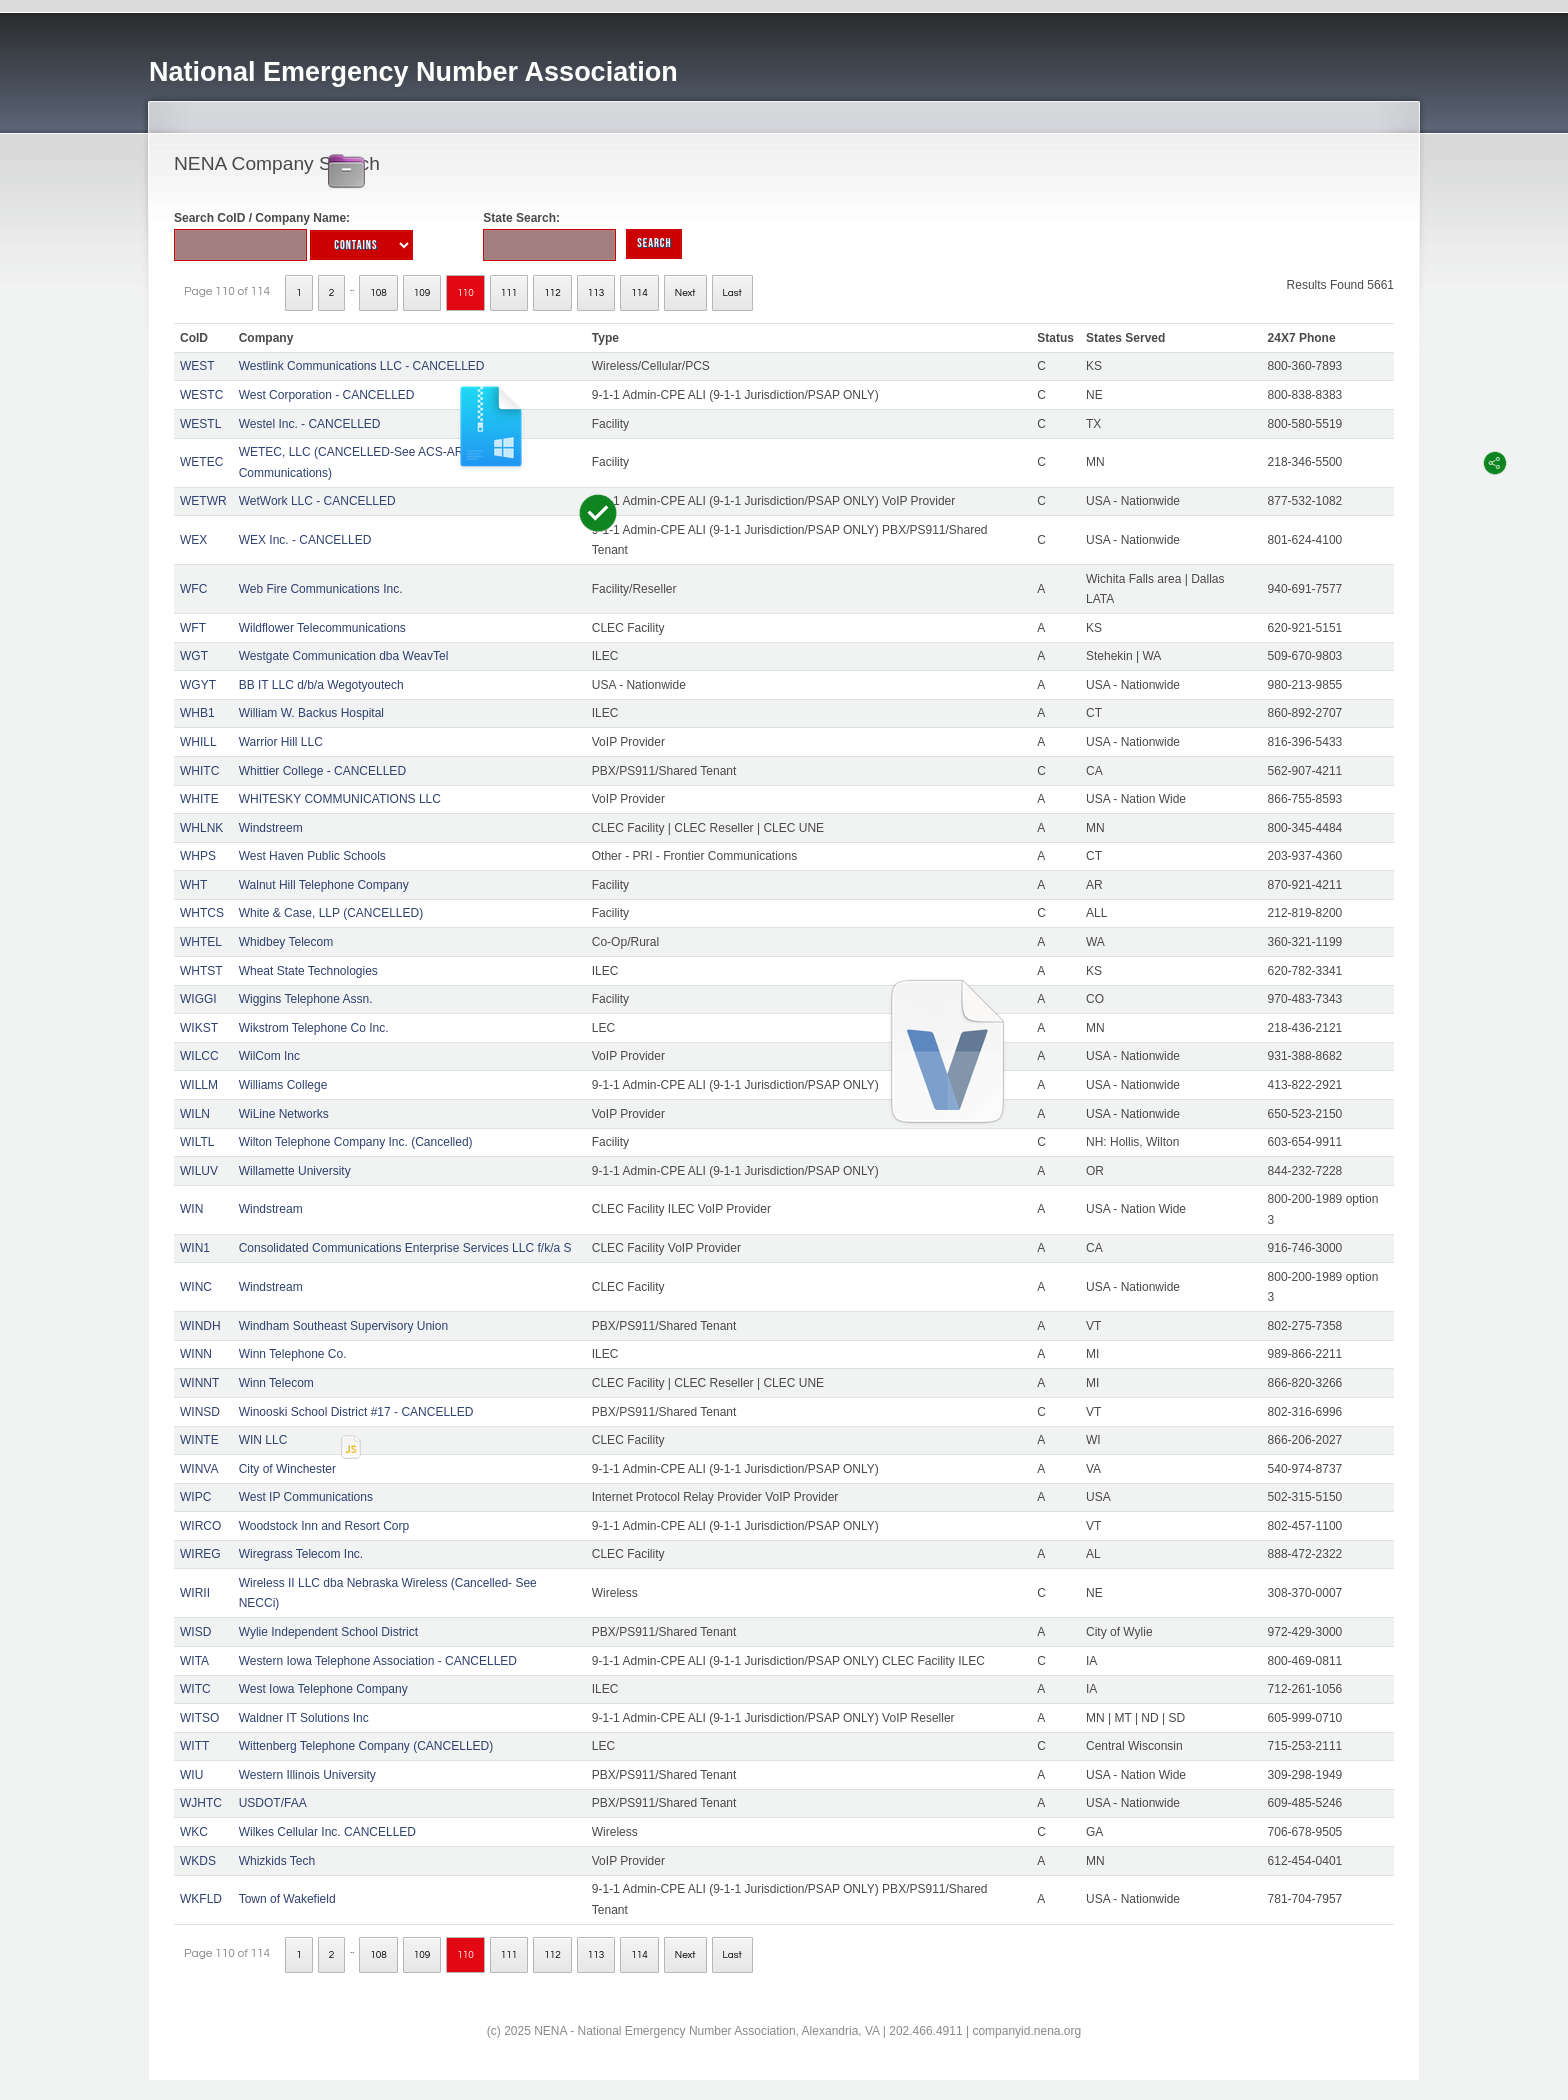 The width and height of the screenshot is (1568, 2100). I want to click on a compressed windows executable file, so click(491, 428).